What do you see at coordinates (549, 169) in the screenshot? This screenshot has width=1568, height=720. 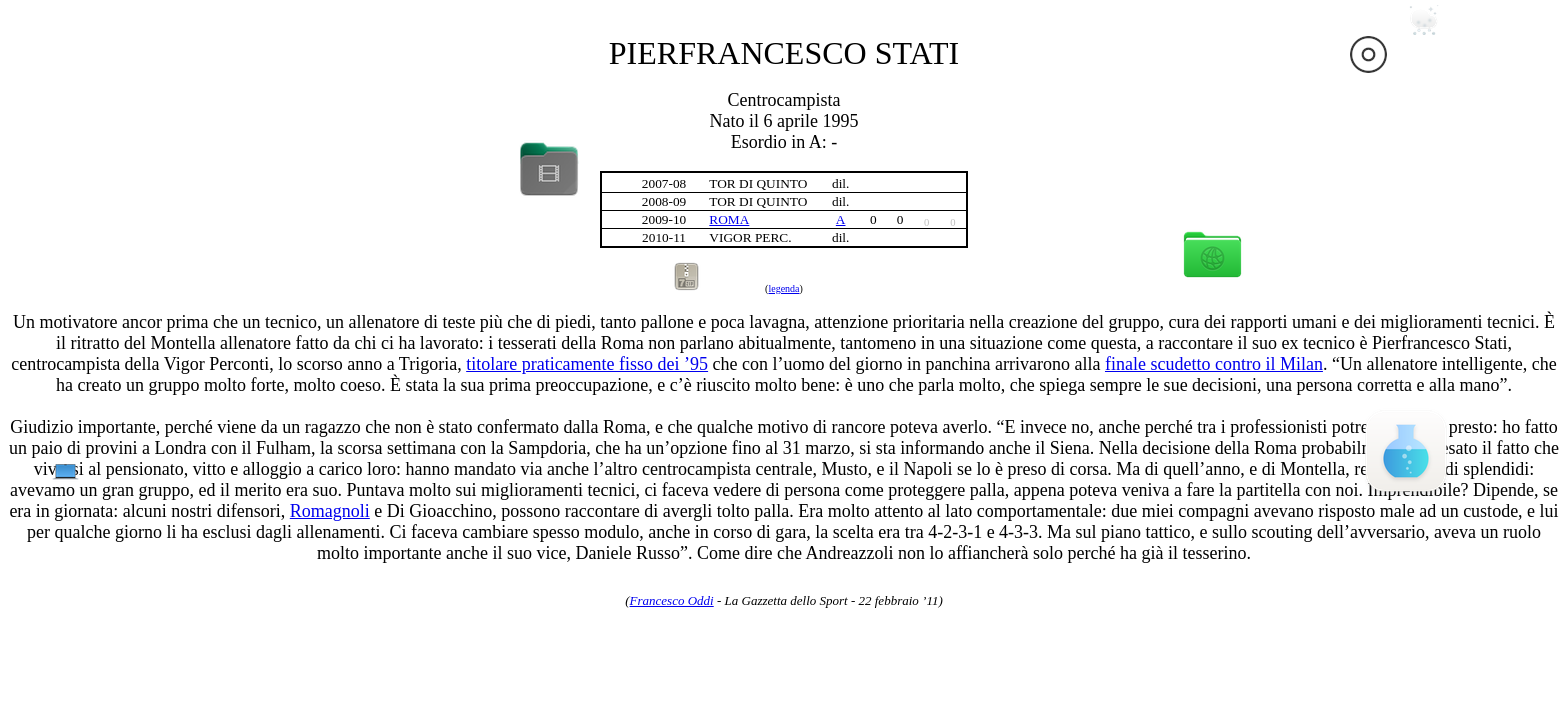 I see `open your videos folder` at bounding box center [549, 169].